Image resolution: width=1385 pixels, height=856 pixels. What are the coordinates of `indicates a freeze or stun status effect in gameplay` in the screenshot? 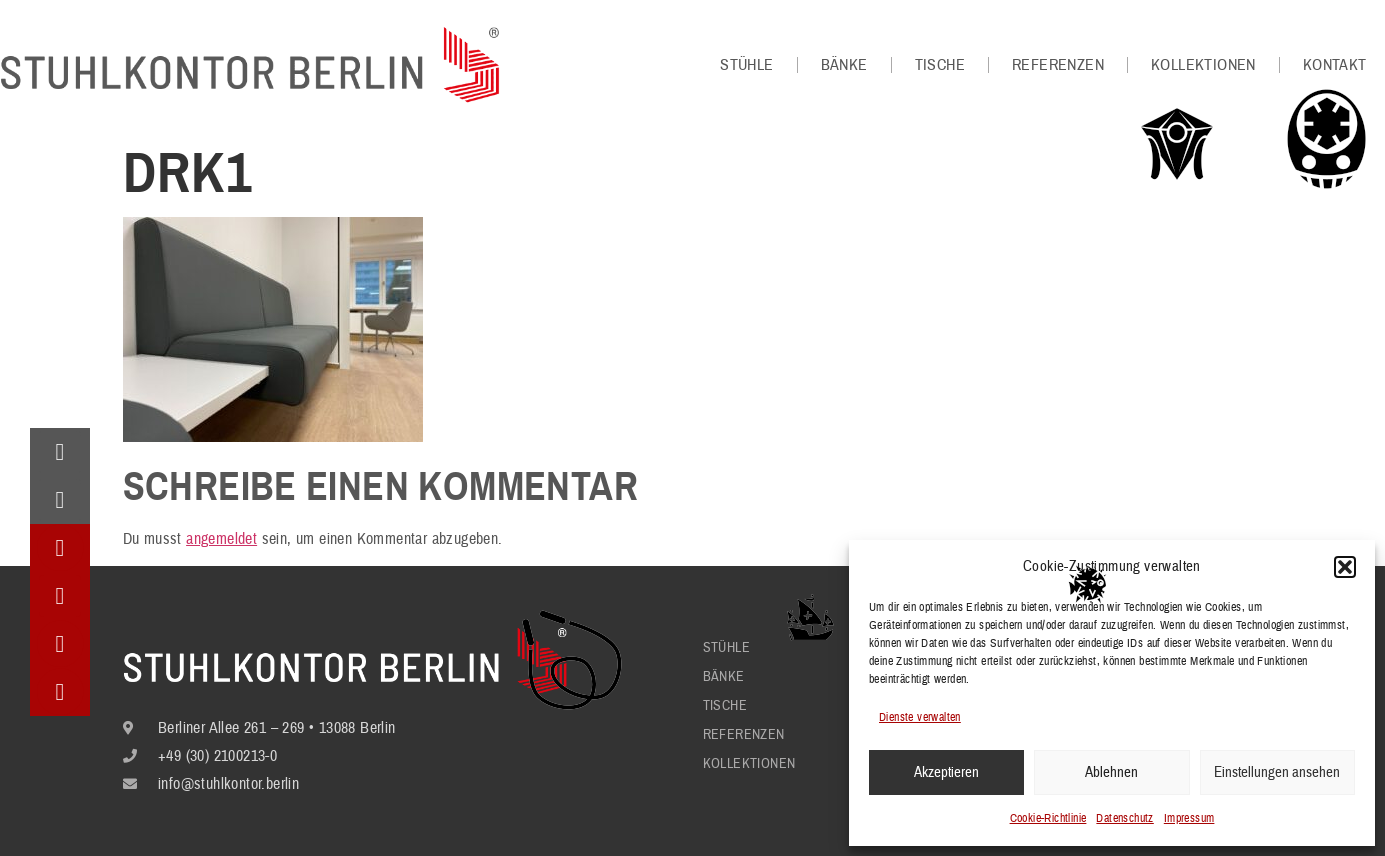 It's located at (1327, 139).